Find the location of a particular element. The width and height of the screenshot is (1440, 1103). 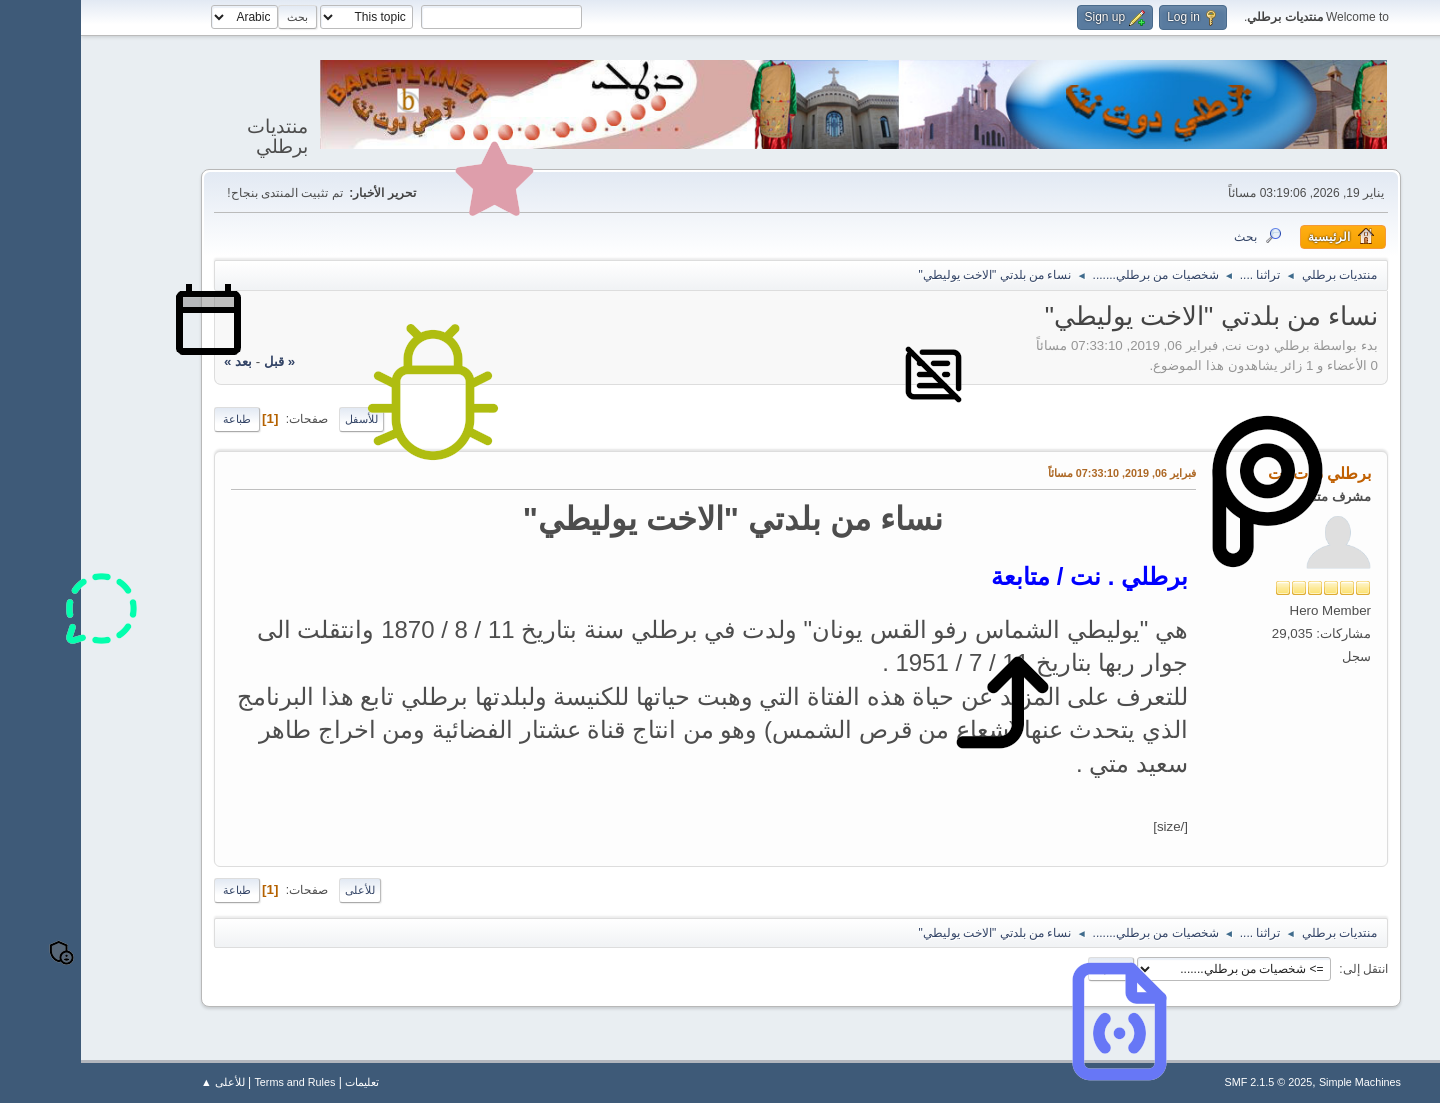

view today's date is located at coordinates (208, 319).